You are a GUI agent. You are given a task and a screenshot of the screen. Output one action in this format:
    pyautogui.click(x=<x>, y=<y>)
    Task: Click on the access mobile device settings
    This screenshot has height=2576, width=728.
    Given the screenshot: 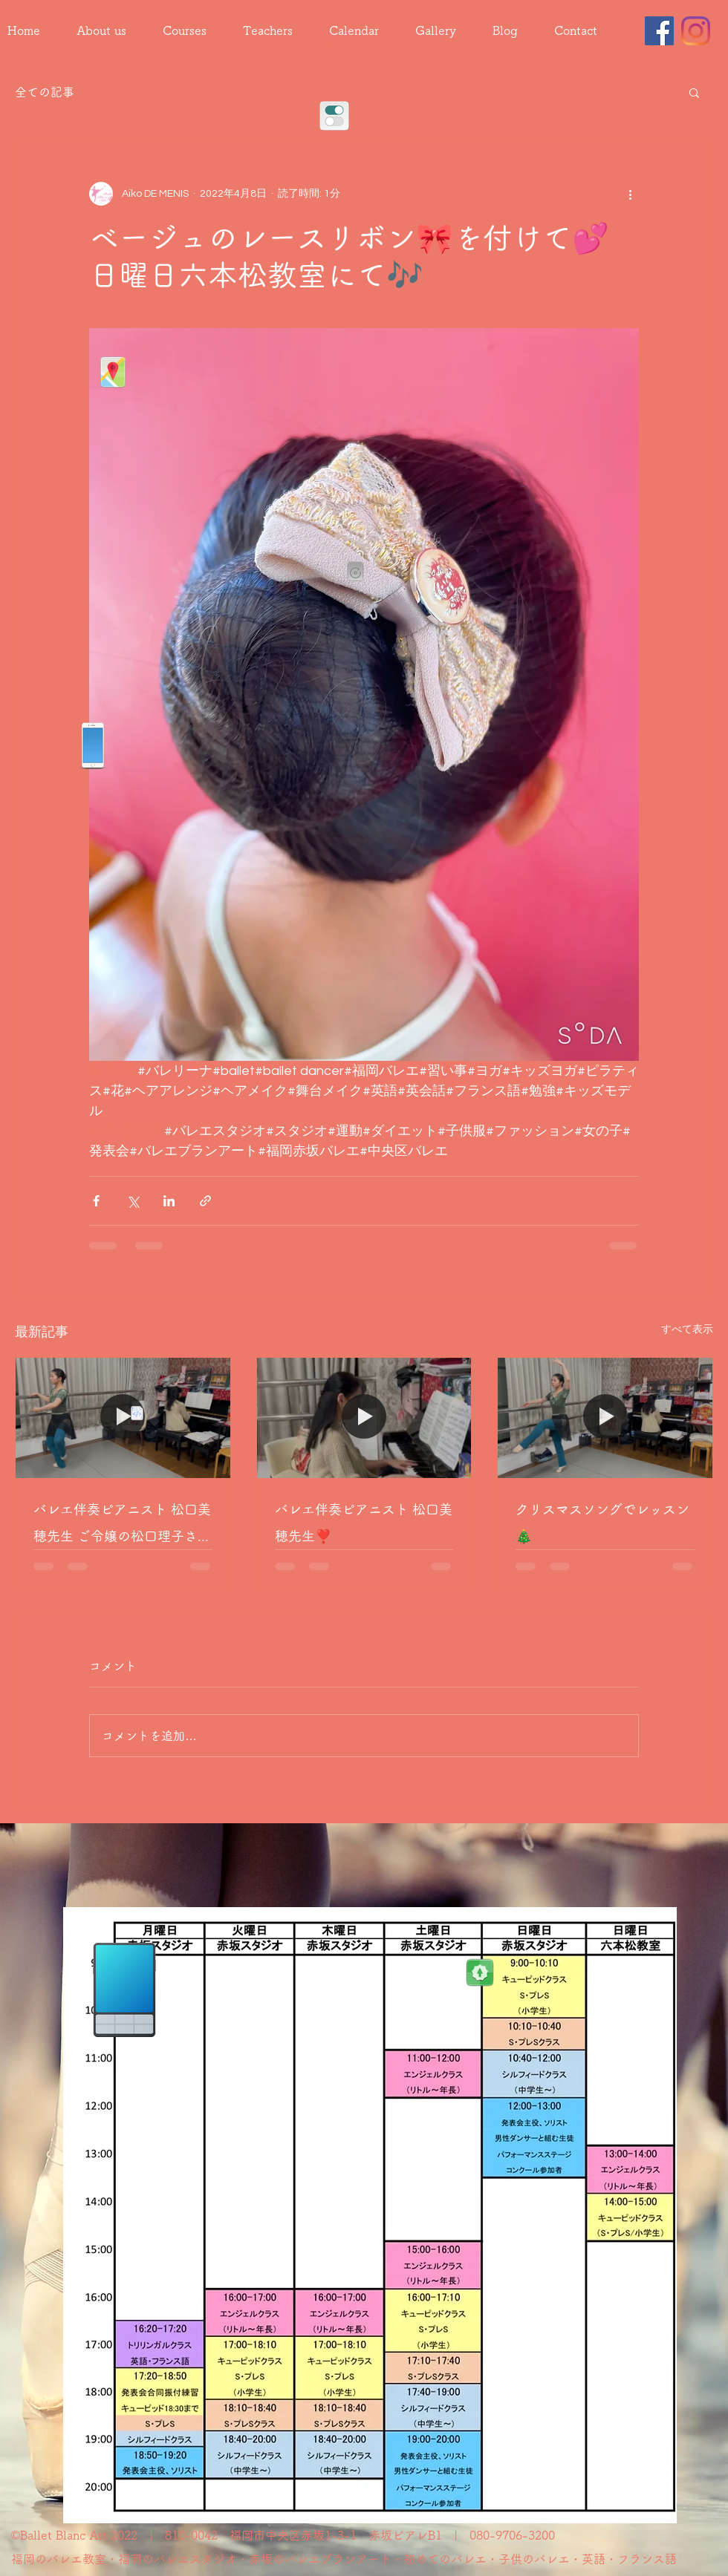 What is the action you would take?
    pyautogui.click(x=124, y=1990)
    